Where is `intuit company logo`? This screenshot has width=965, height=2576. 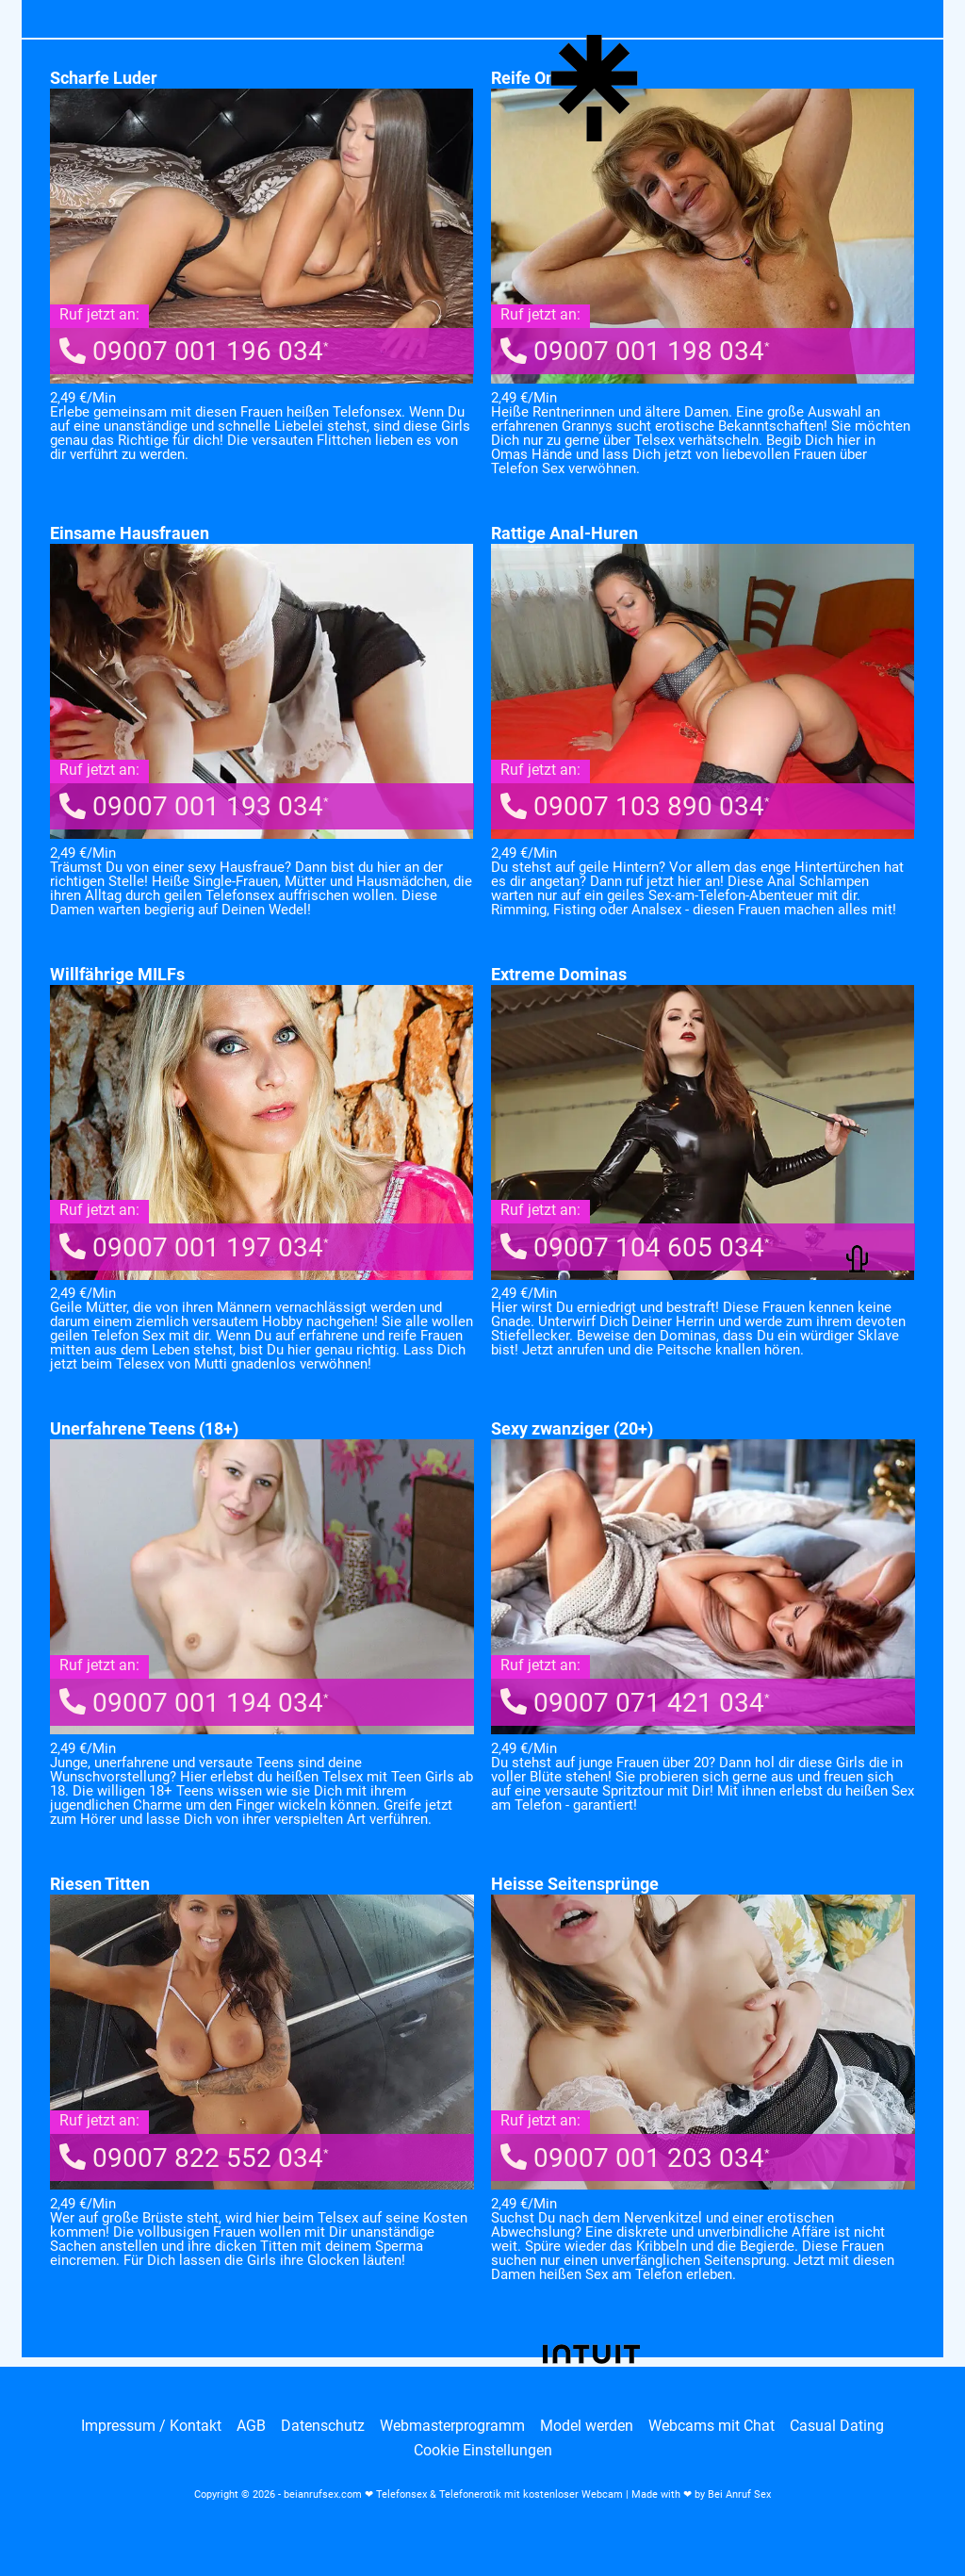 intuit company logo is located at coordinates (591, 2354).